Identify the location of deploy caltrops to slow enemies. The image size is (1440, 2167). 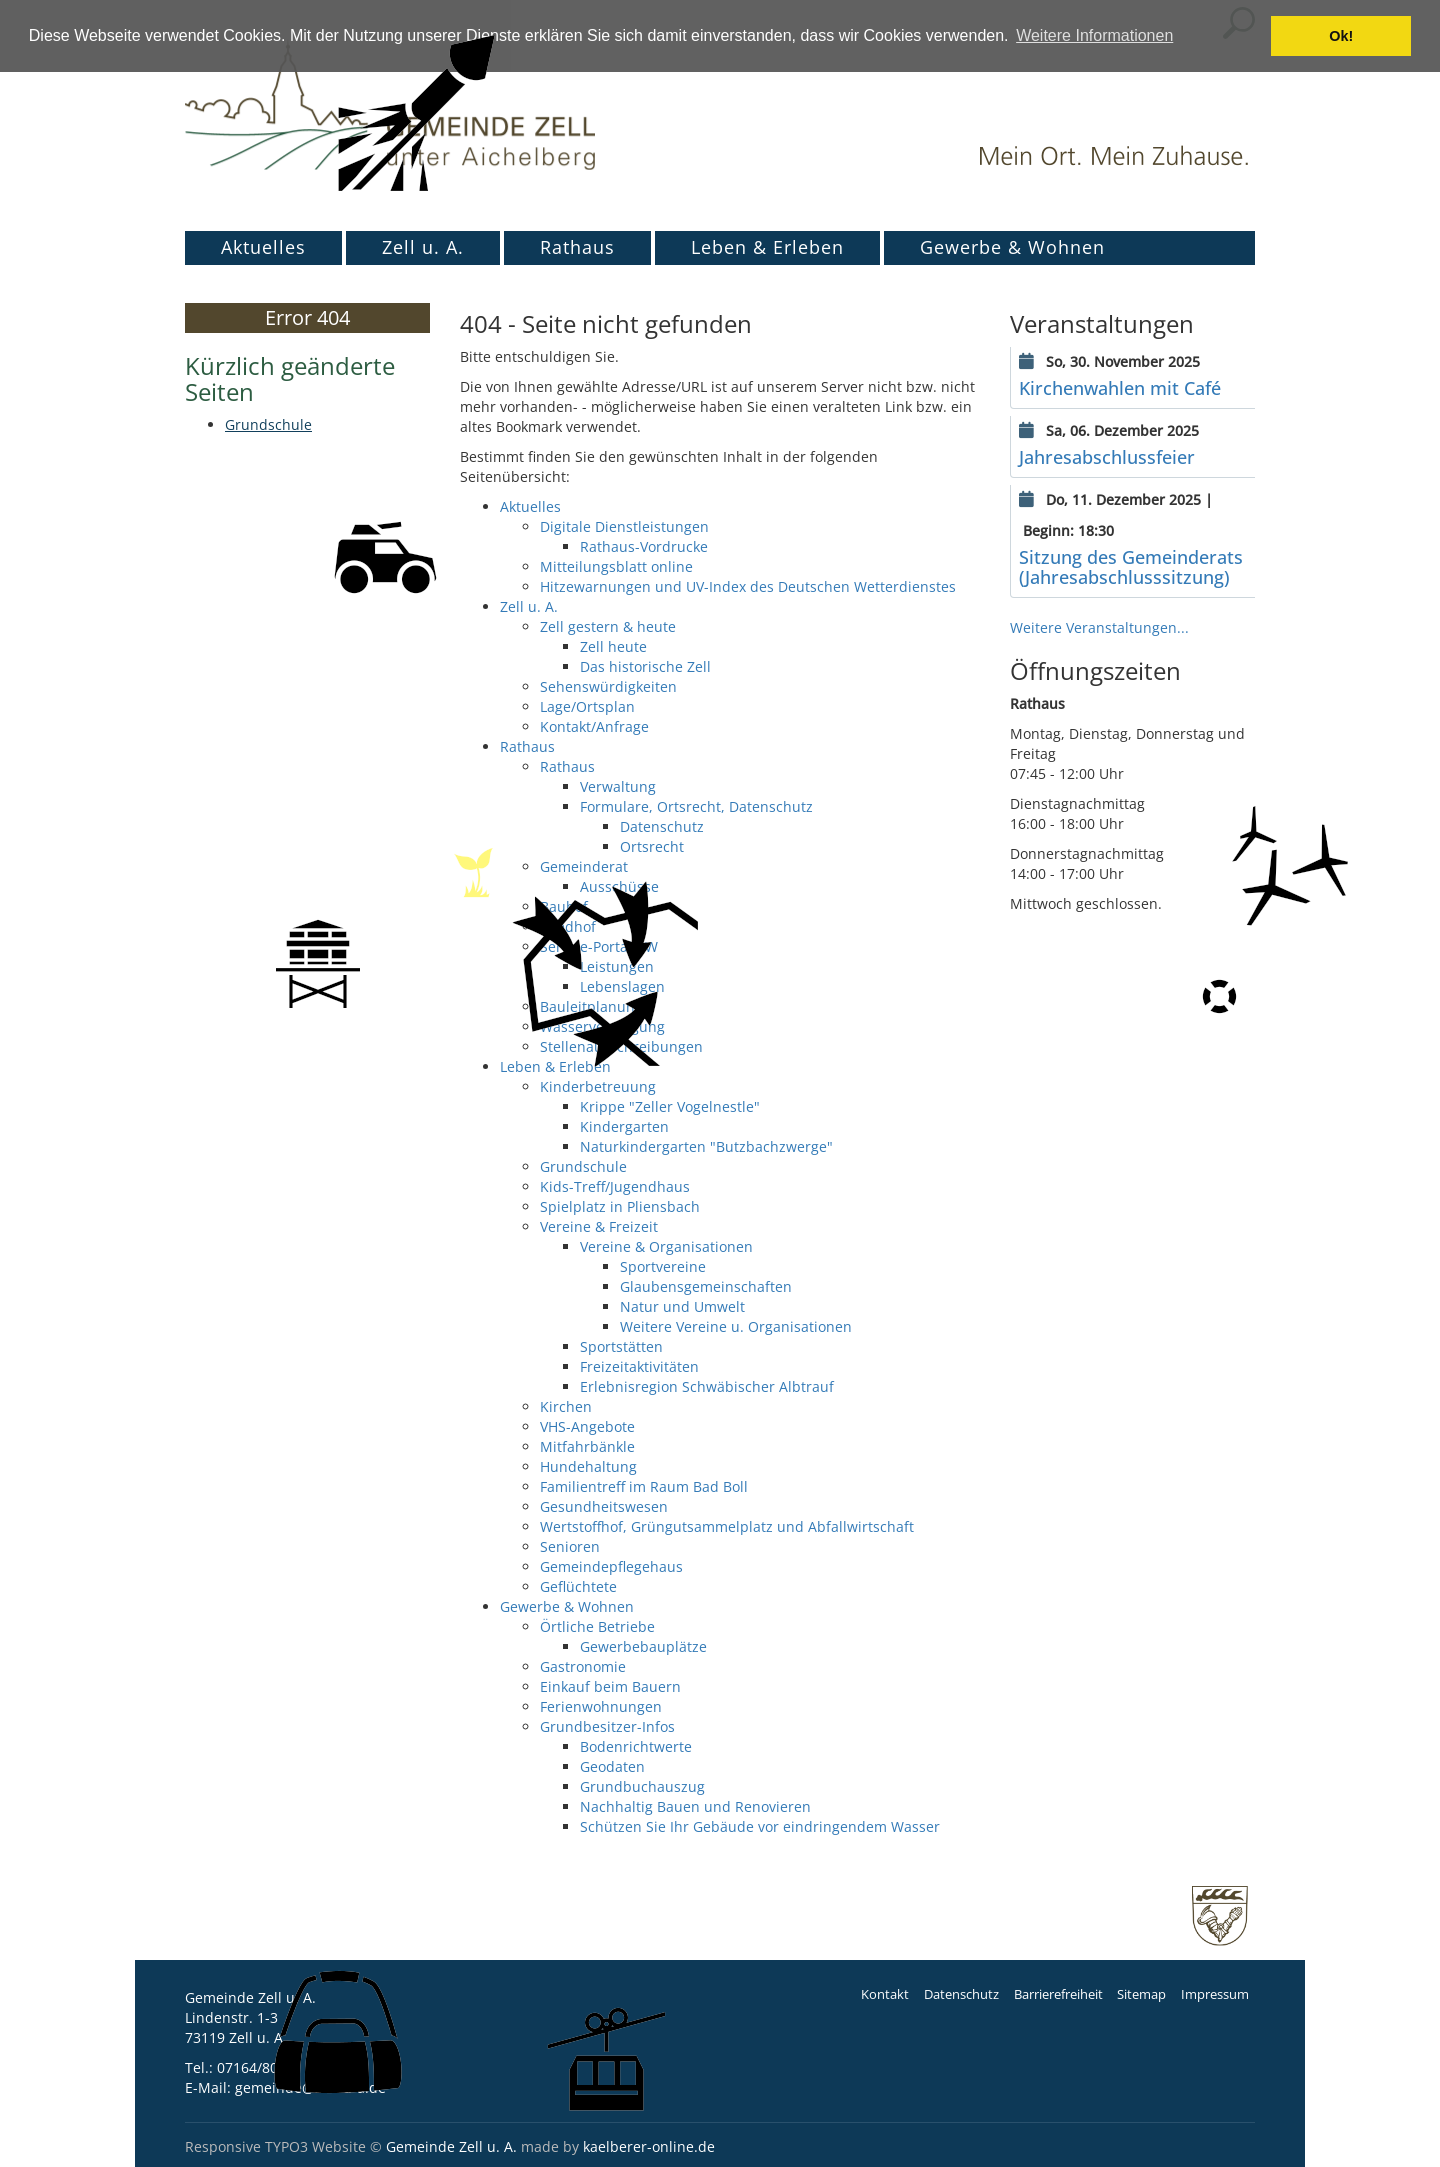
(1290, 866).